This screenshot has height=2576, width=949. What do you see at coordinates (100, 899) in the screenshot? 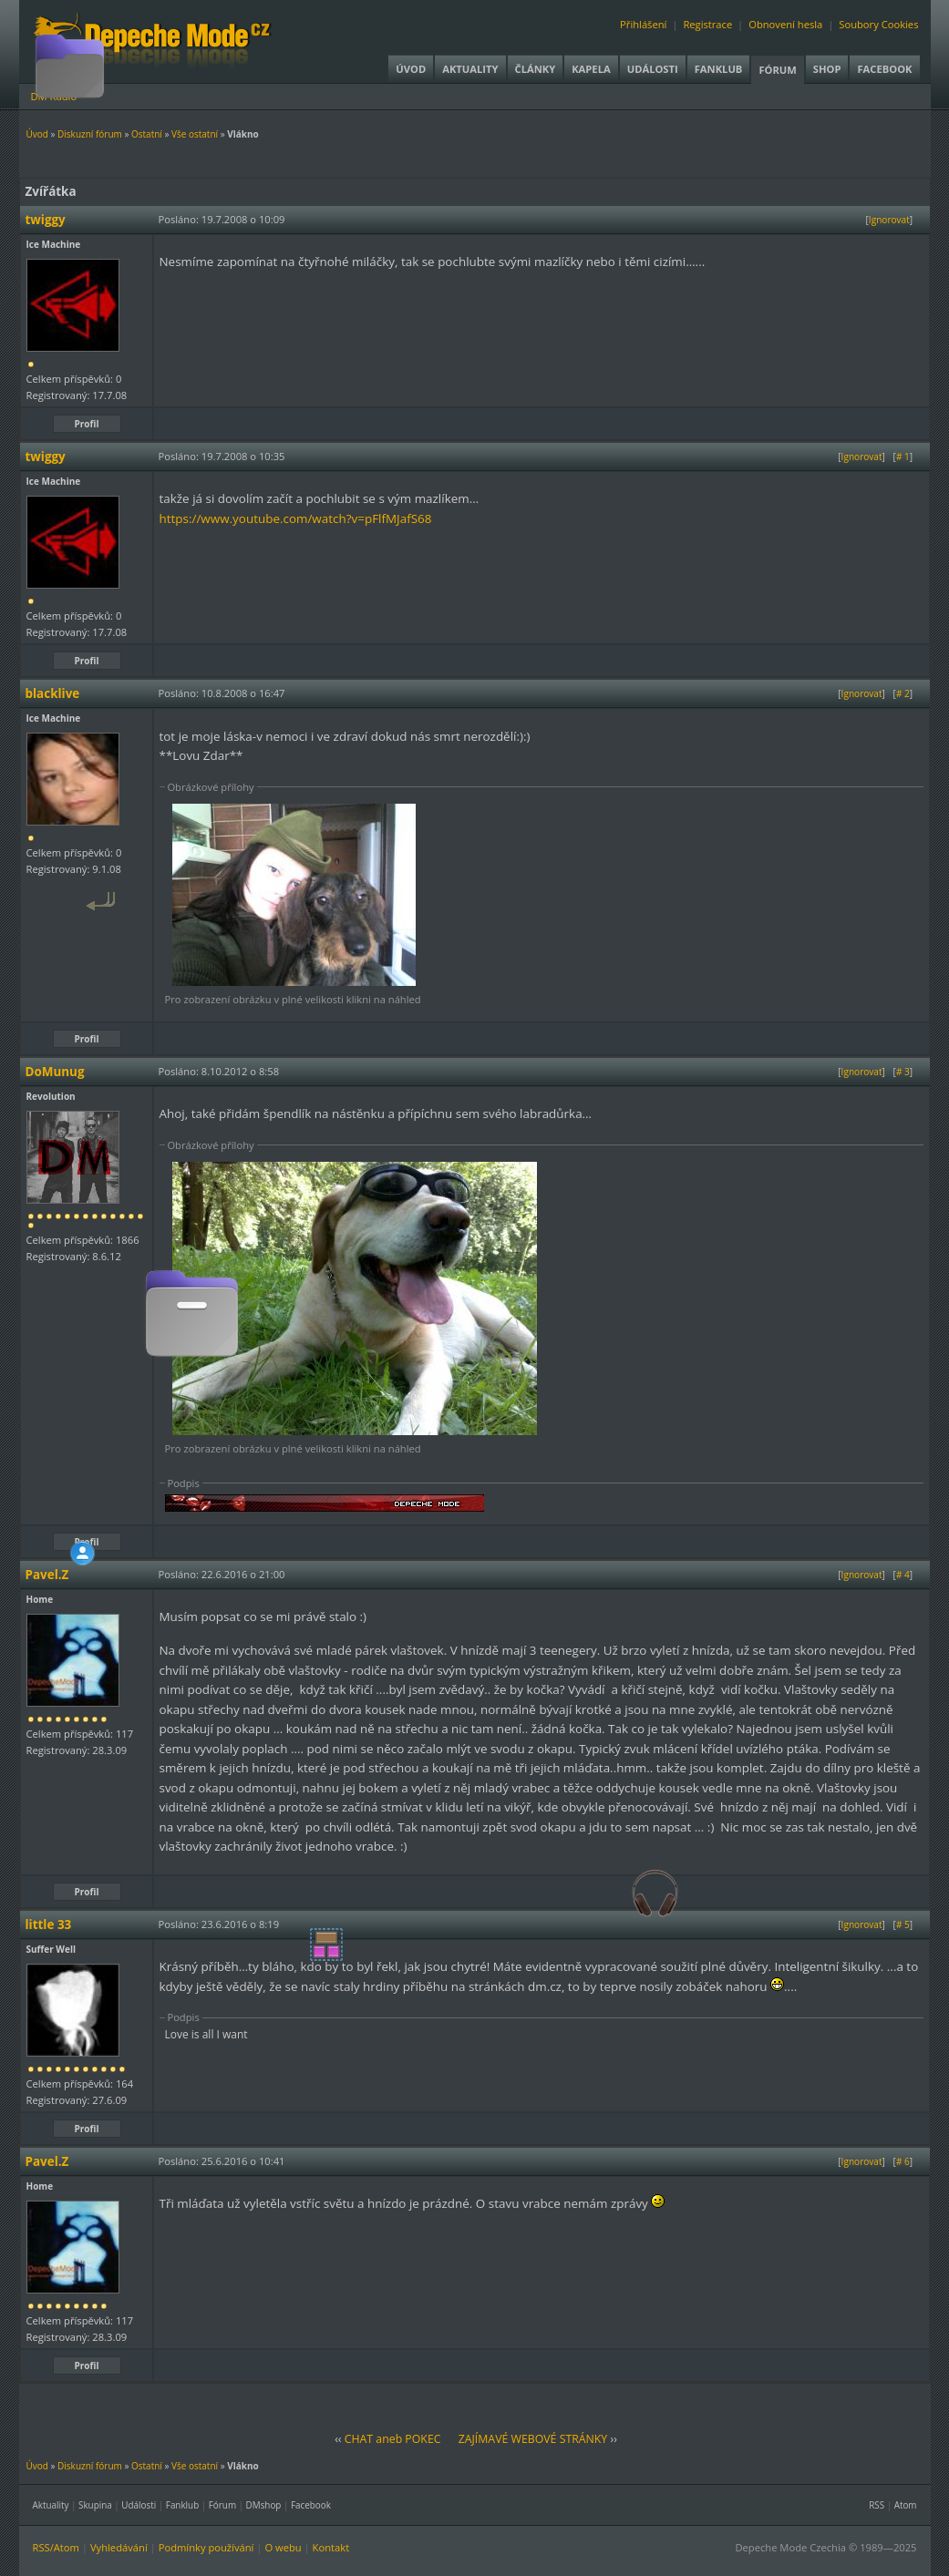
I see `reply to all recipients of an email` at bounding box center [100, 899].